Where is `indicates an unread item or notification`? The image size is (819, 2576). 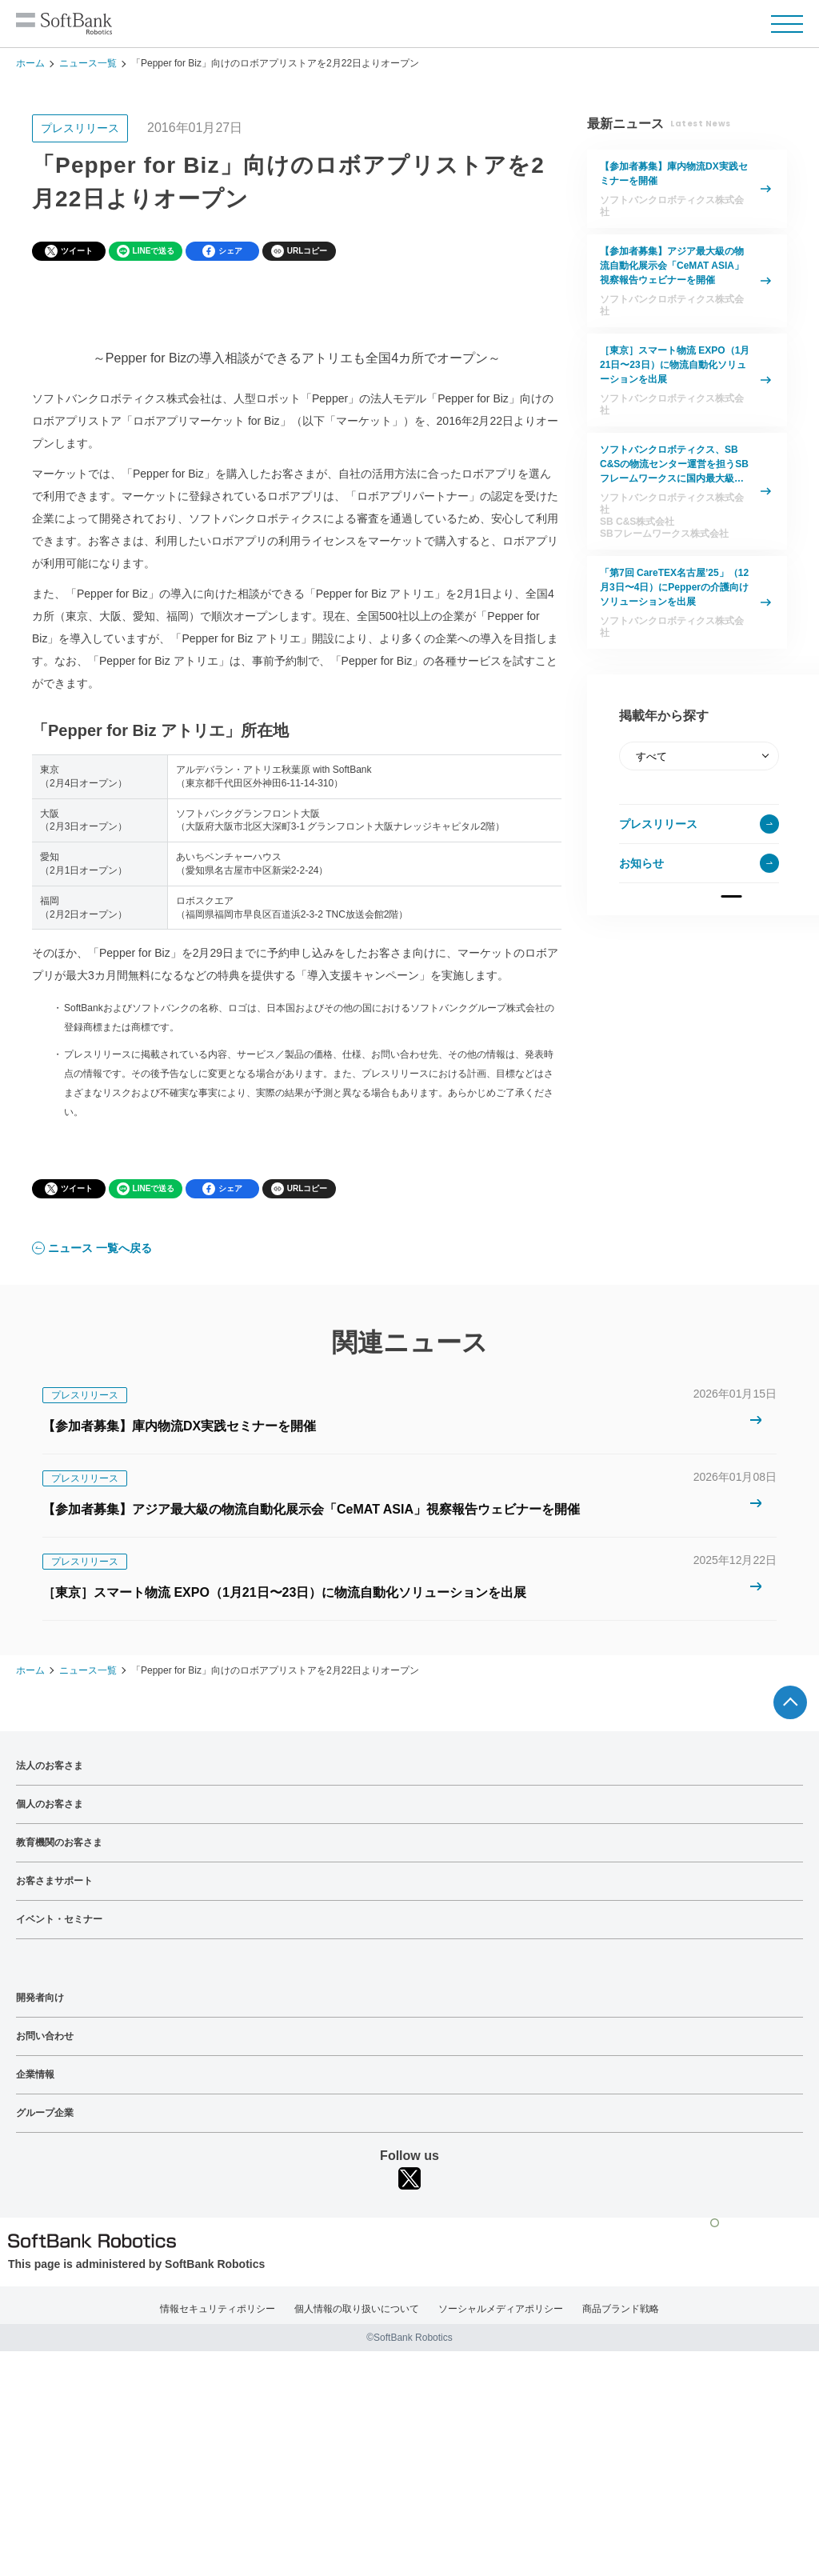
indicates an unread item or notification is located at coordinates (714, 2222).